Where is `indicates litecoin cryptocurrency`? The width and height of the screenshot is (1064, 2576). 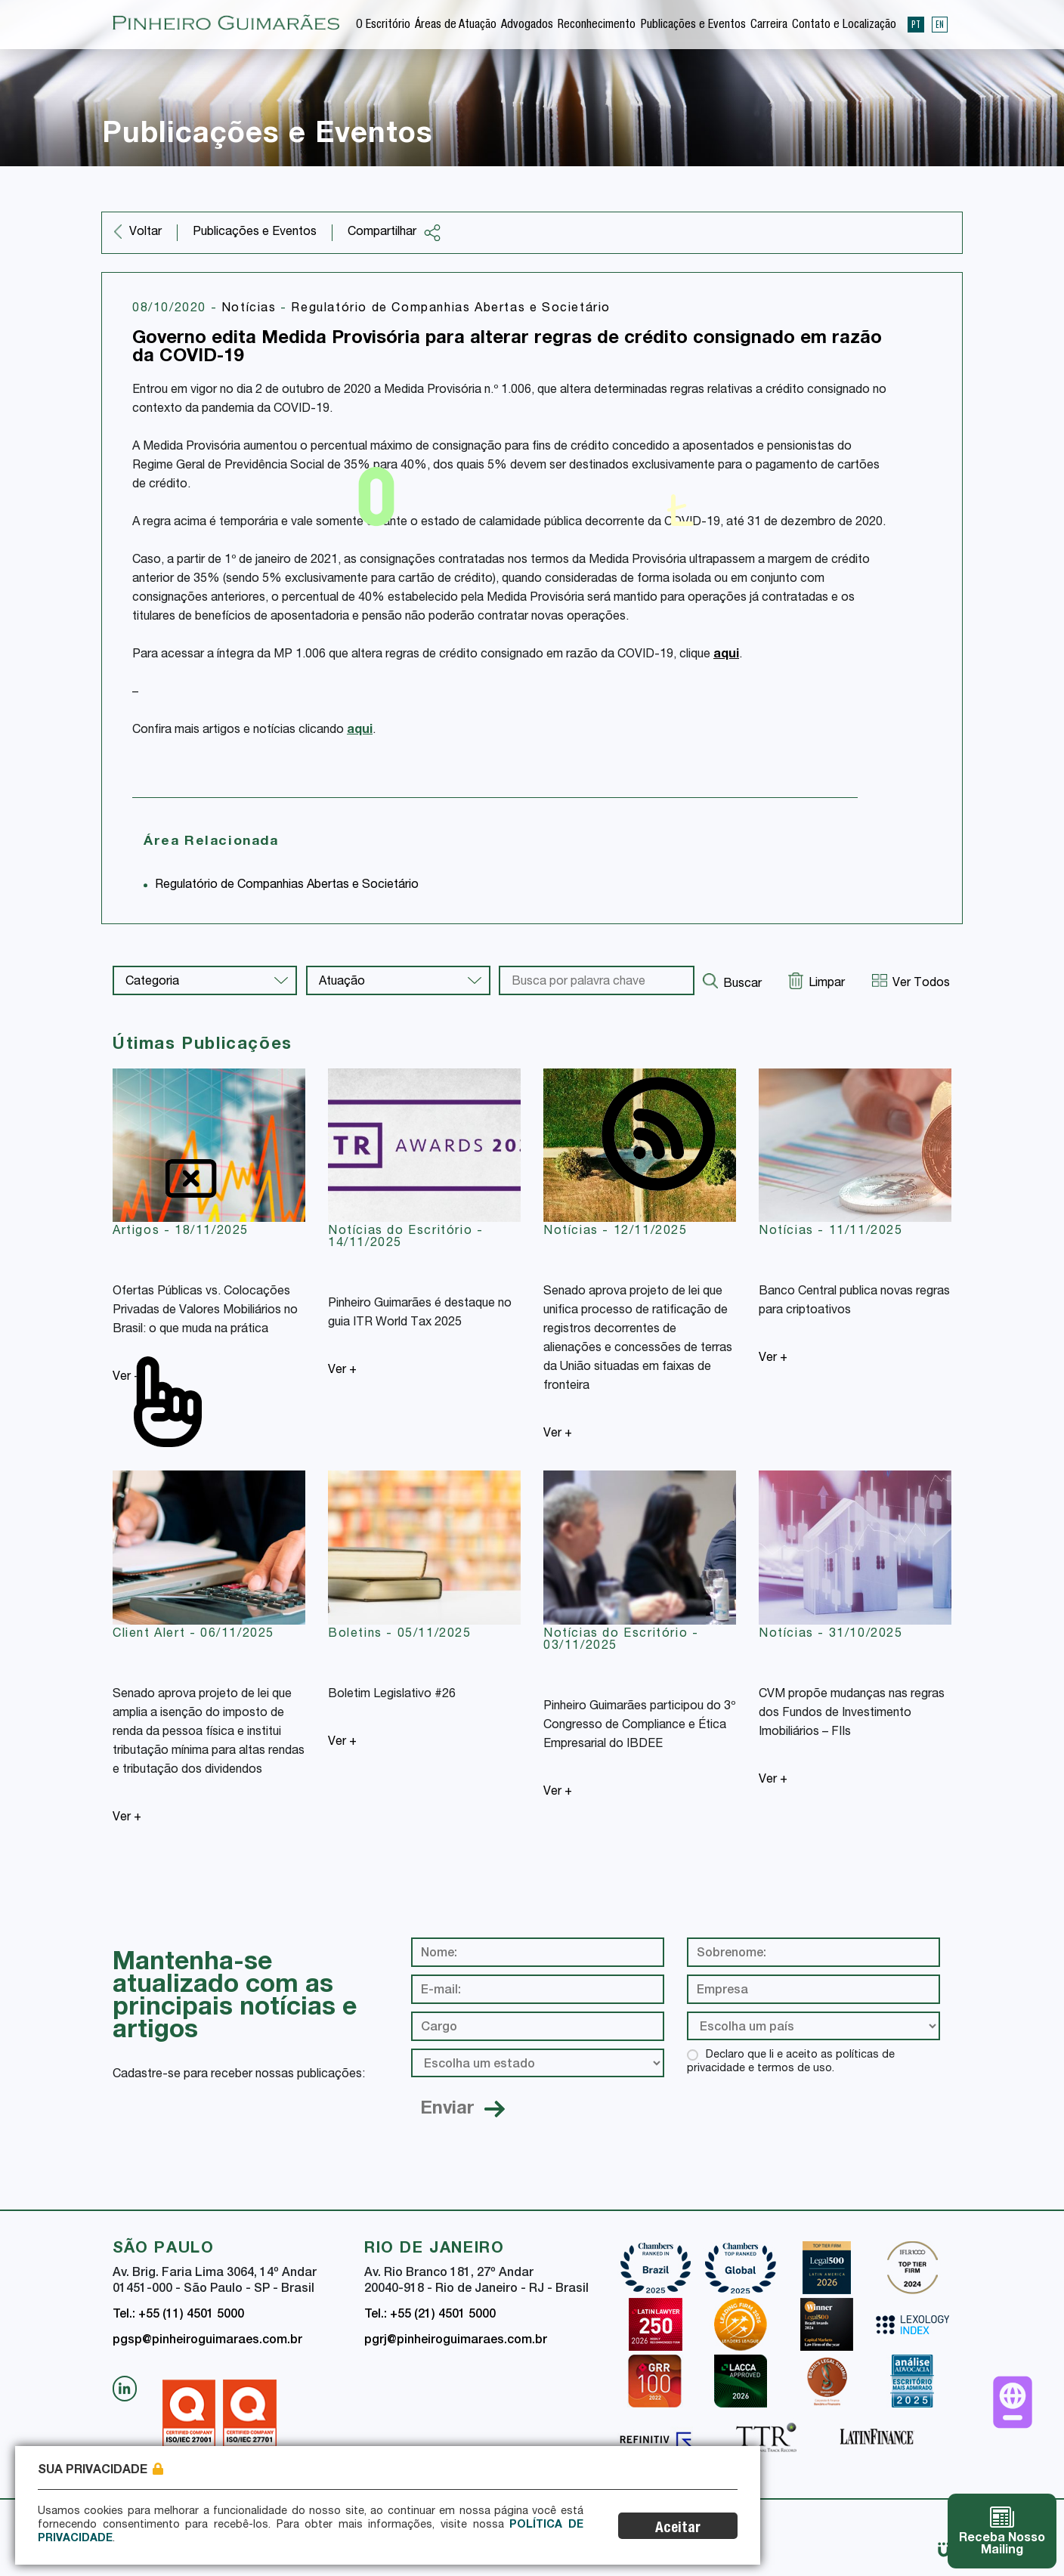 indicates litecoin cryptocurrency is located at coordinates (680, 510).